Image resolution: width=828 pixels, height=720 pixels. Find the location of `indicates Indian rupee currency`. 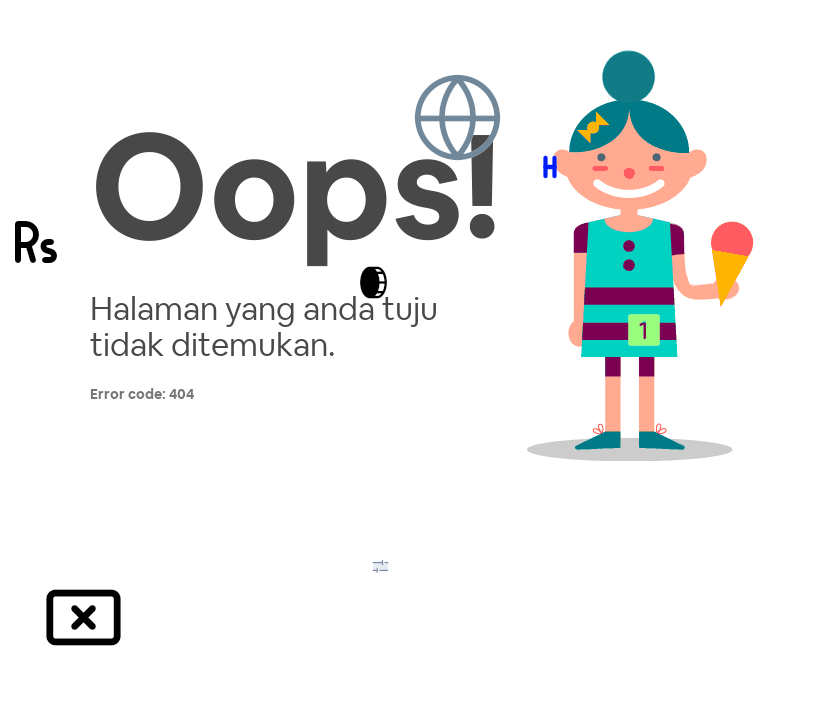

indicates Indian rupee currency is located at coordinates (36, 242).